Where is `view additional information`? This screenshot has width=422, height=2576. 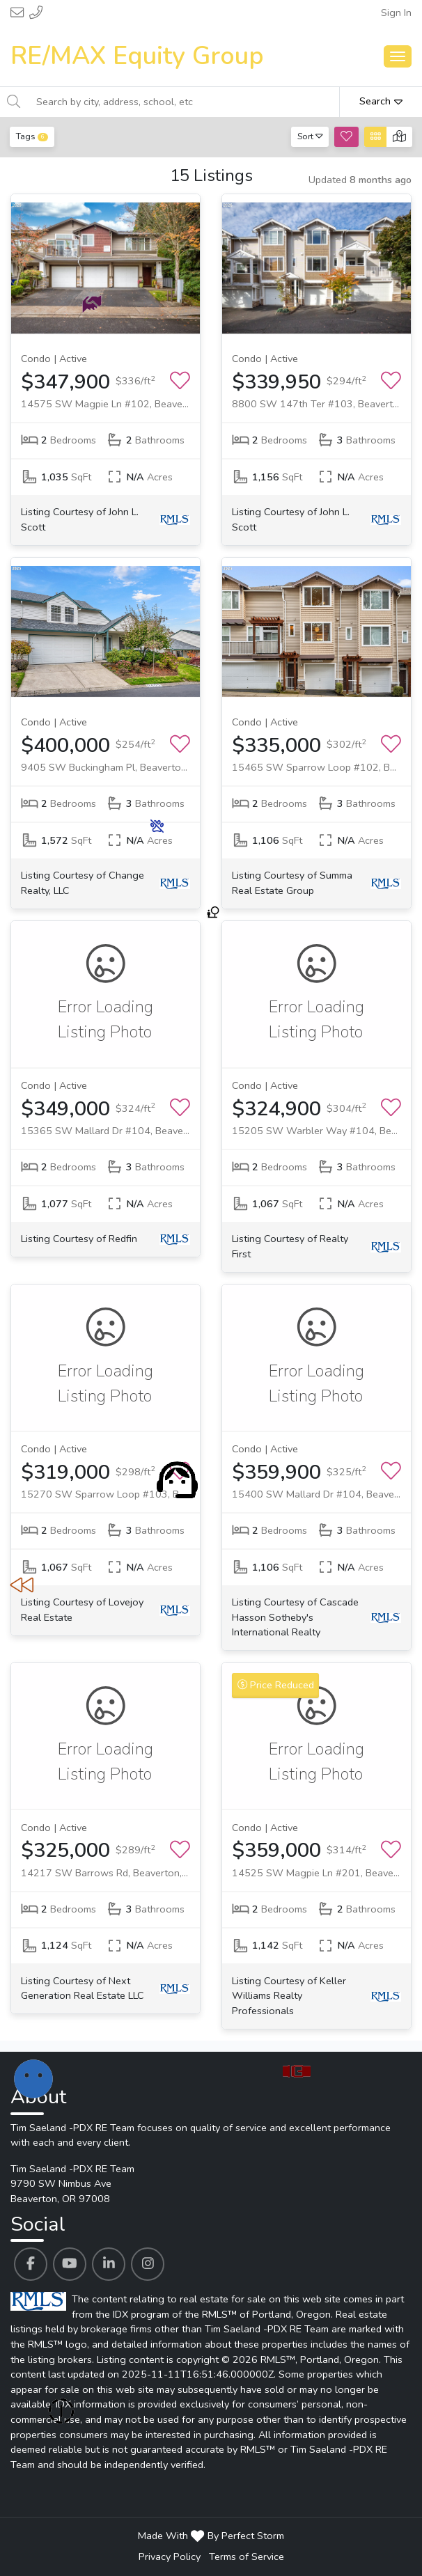 view additional information is located at coordinates (61, 2411).